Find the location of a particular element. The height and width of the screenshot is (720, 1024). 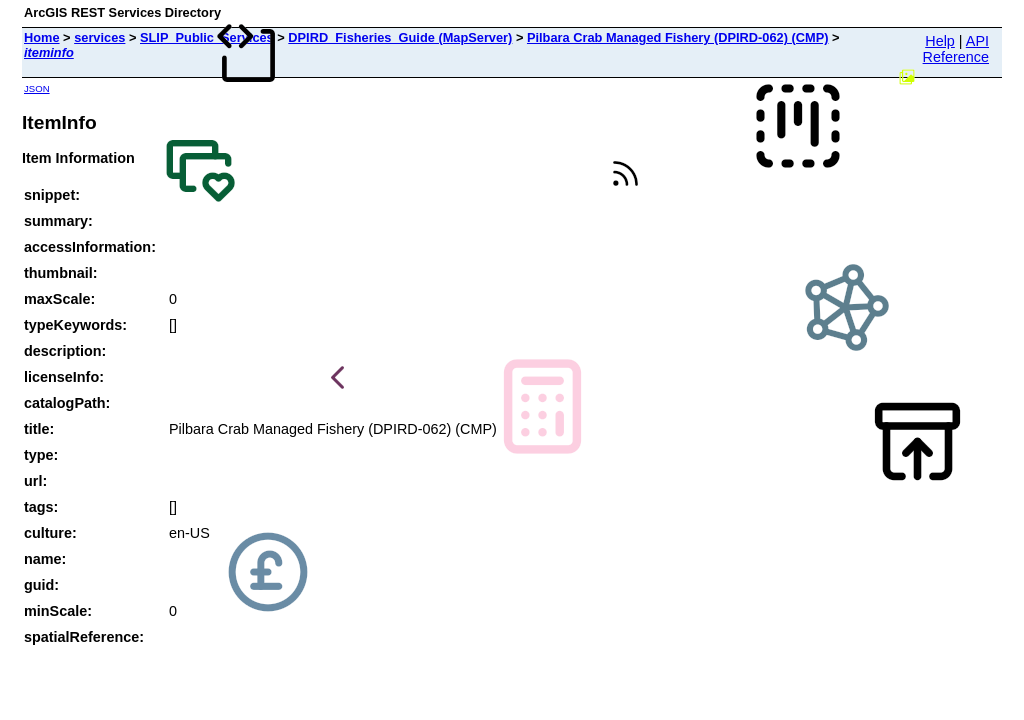

connect to the fediverse network is located at coordinates (845, 307).